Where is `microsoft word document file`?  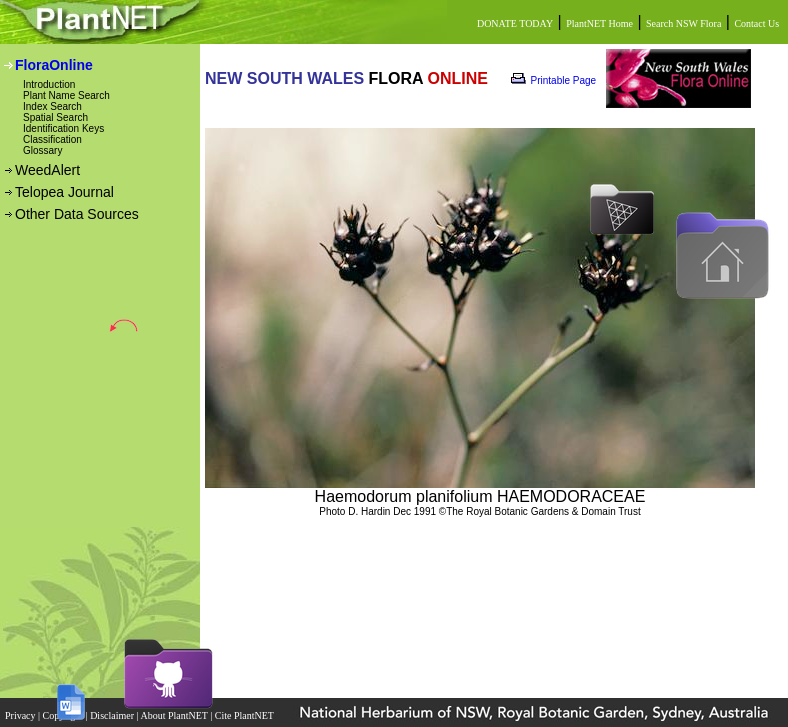 microsoft word document file is located at coordinates (71, 702).